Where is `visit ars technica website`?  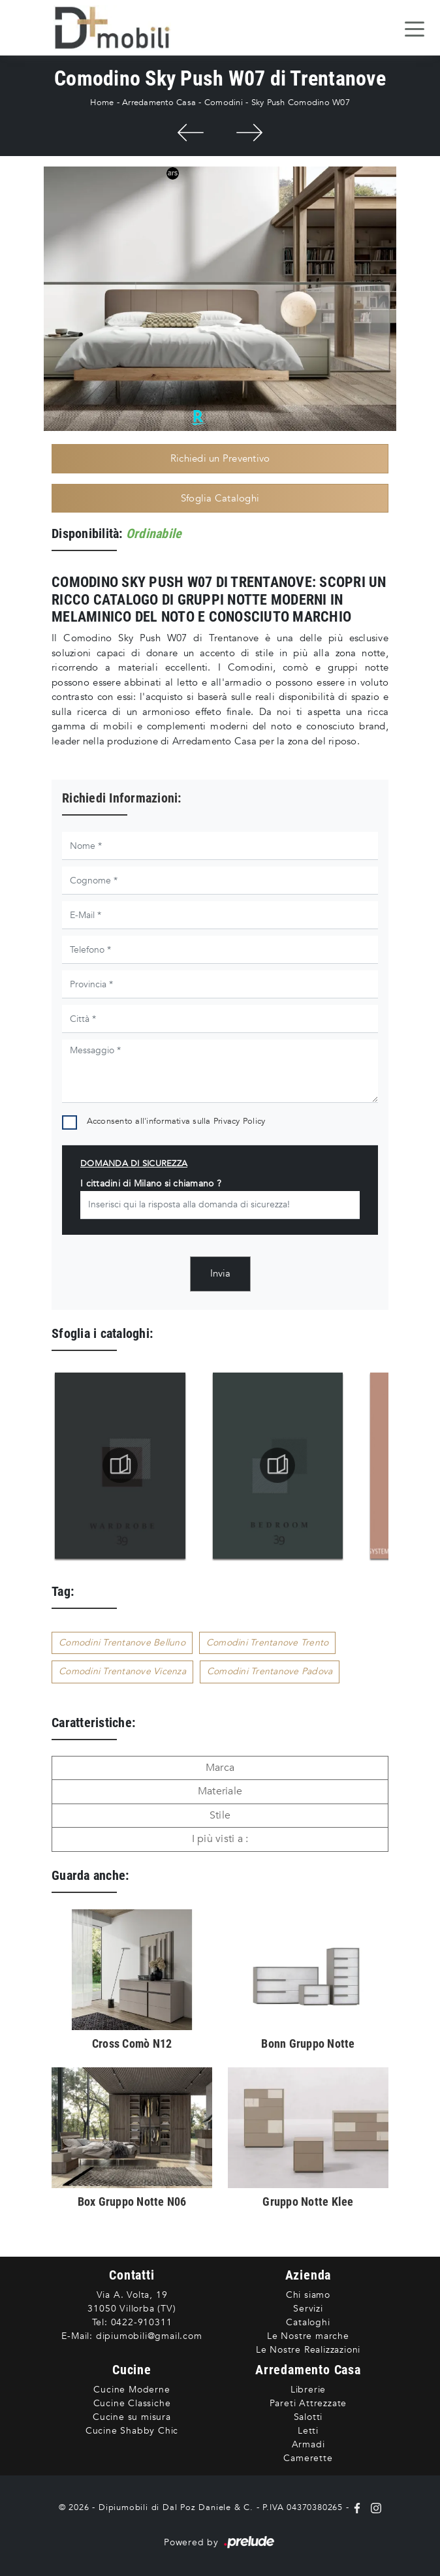 visit ars technica website is located at coordinates (172, 173).